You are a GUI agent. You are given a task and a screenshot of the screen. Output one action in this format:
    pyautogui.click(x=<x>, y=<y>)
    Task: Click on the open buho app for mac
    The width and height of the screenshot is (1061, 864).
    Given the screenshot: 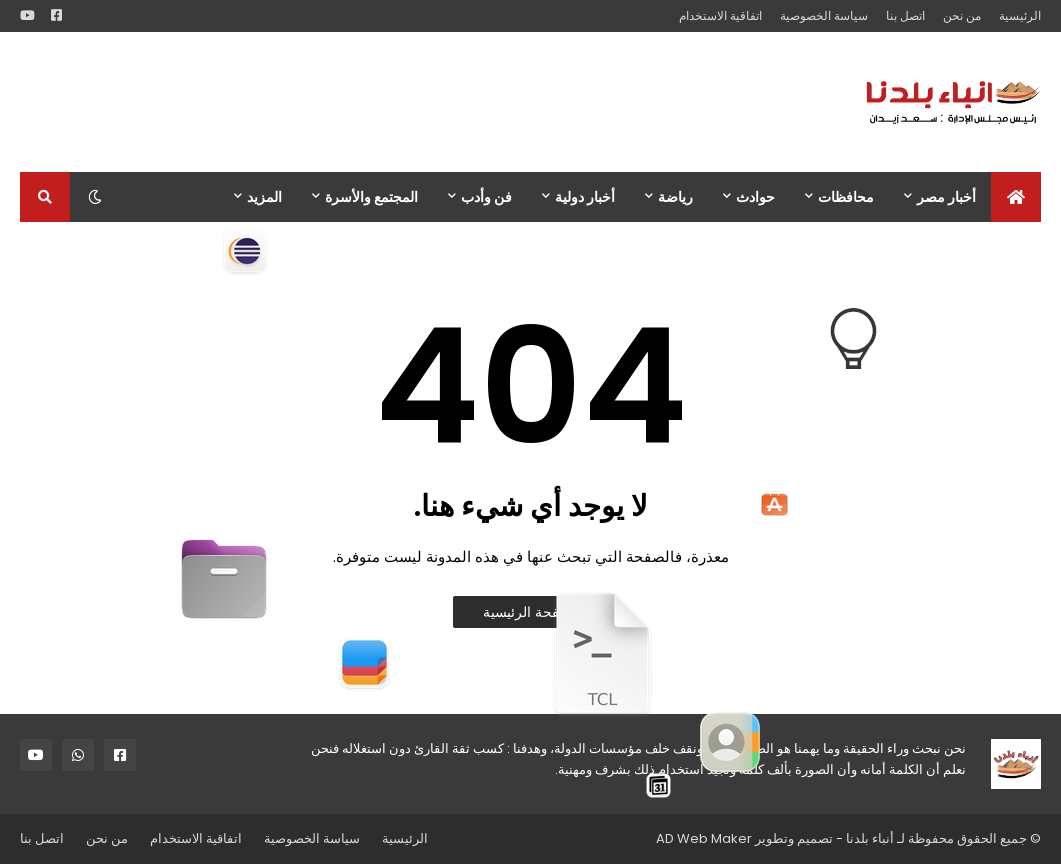 What is the action you would take?
    pyautogui.click(x=364, y=662)
    